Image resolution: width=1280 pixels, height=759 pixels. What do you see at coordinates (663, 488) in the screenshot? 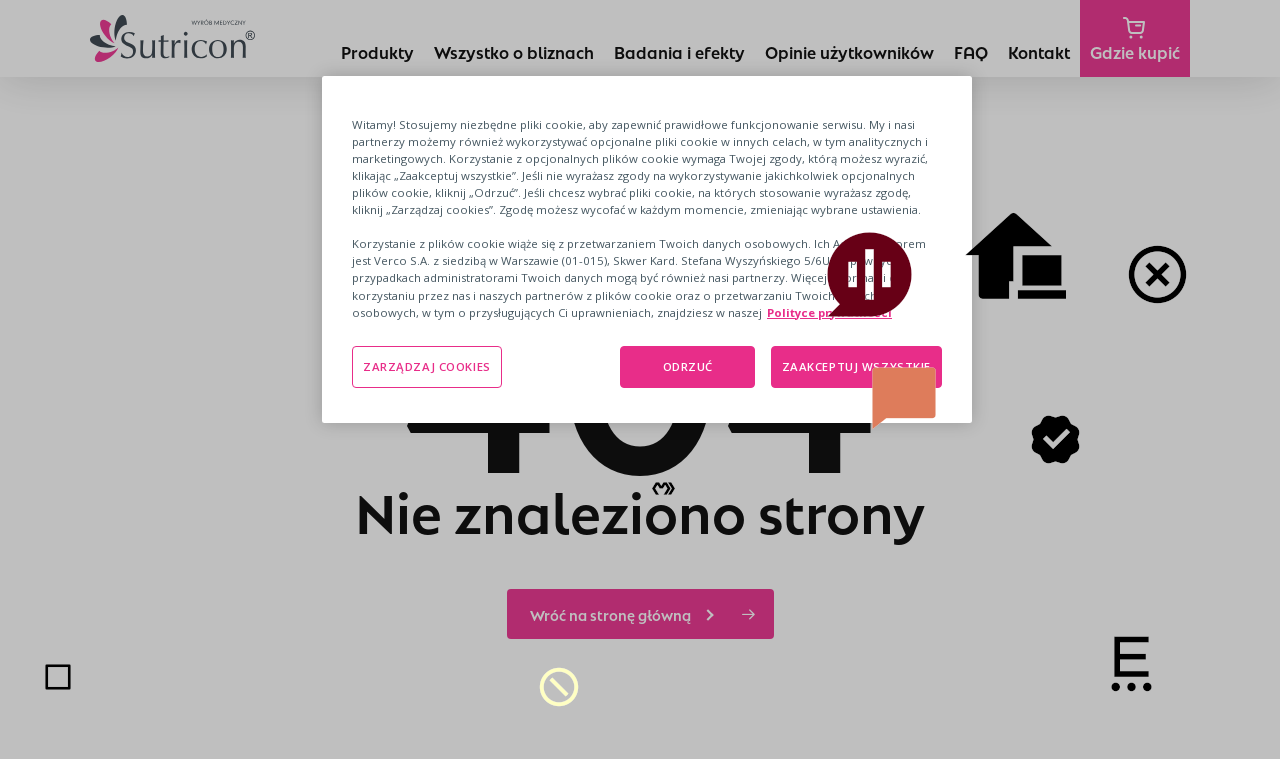
I see `marko javascript framework logo` at bounding box center [663, 488].